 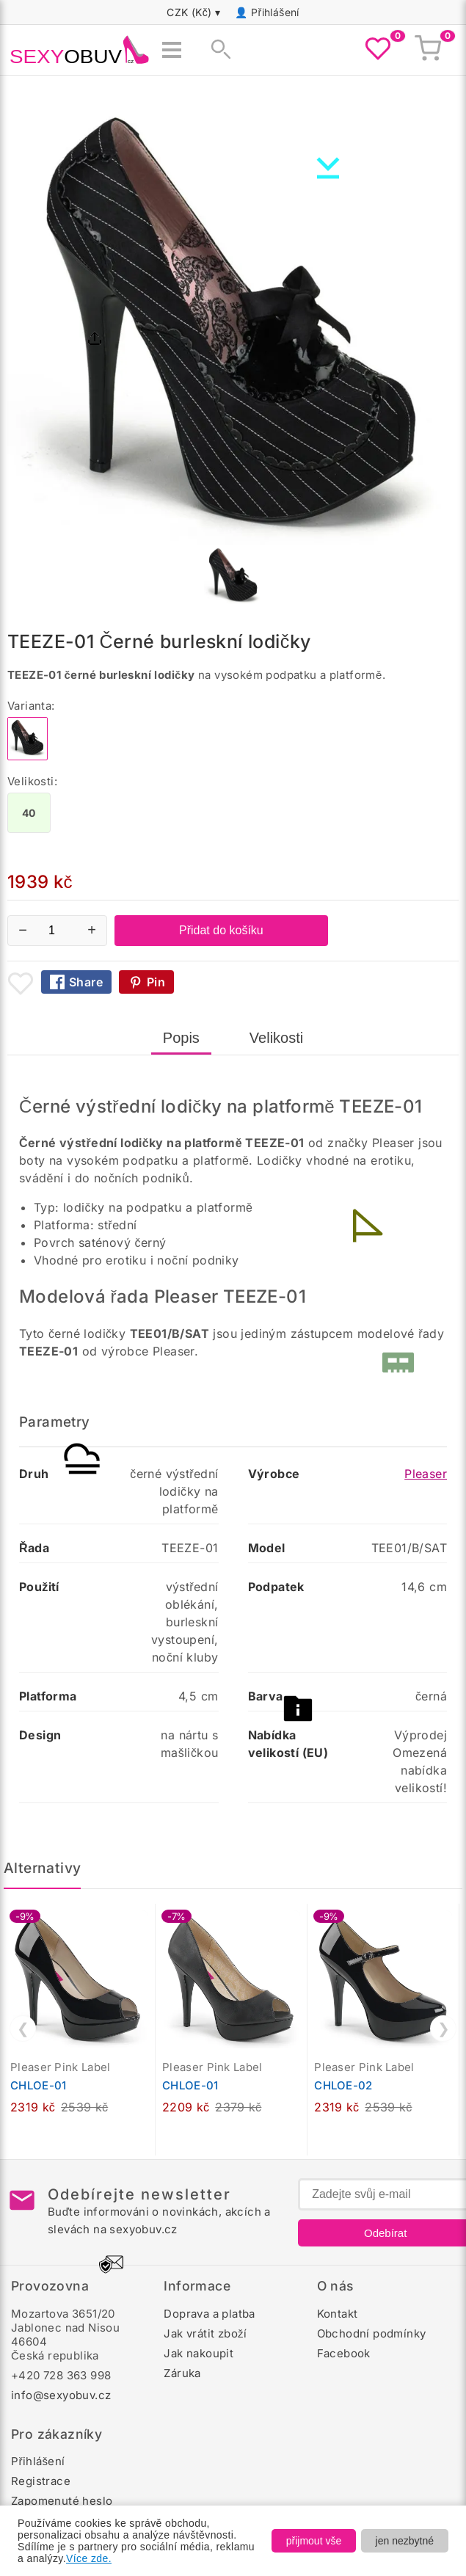 I want to click on share content with others, so click(x=95, y=338).